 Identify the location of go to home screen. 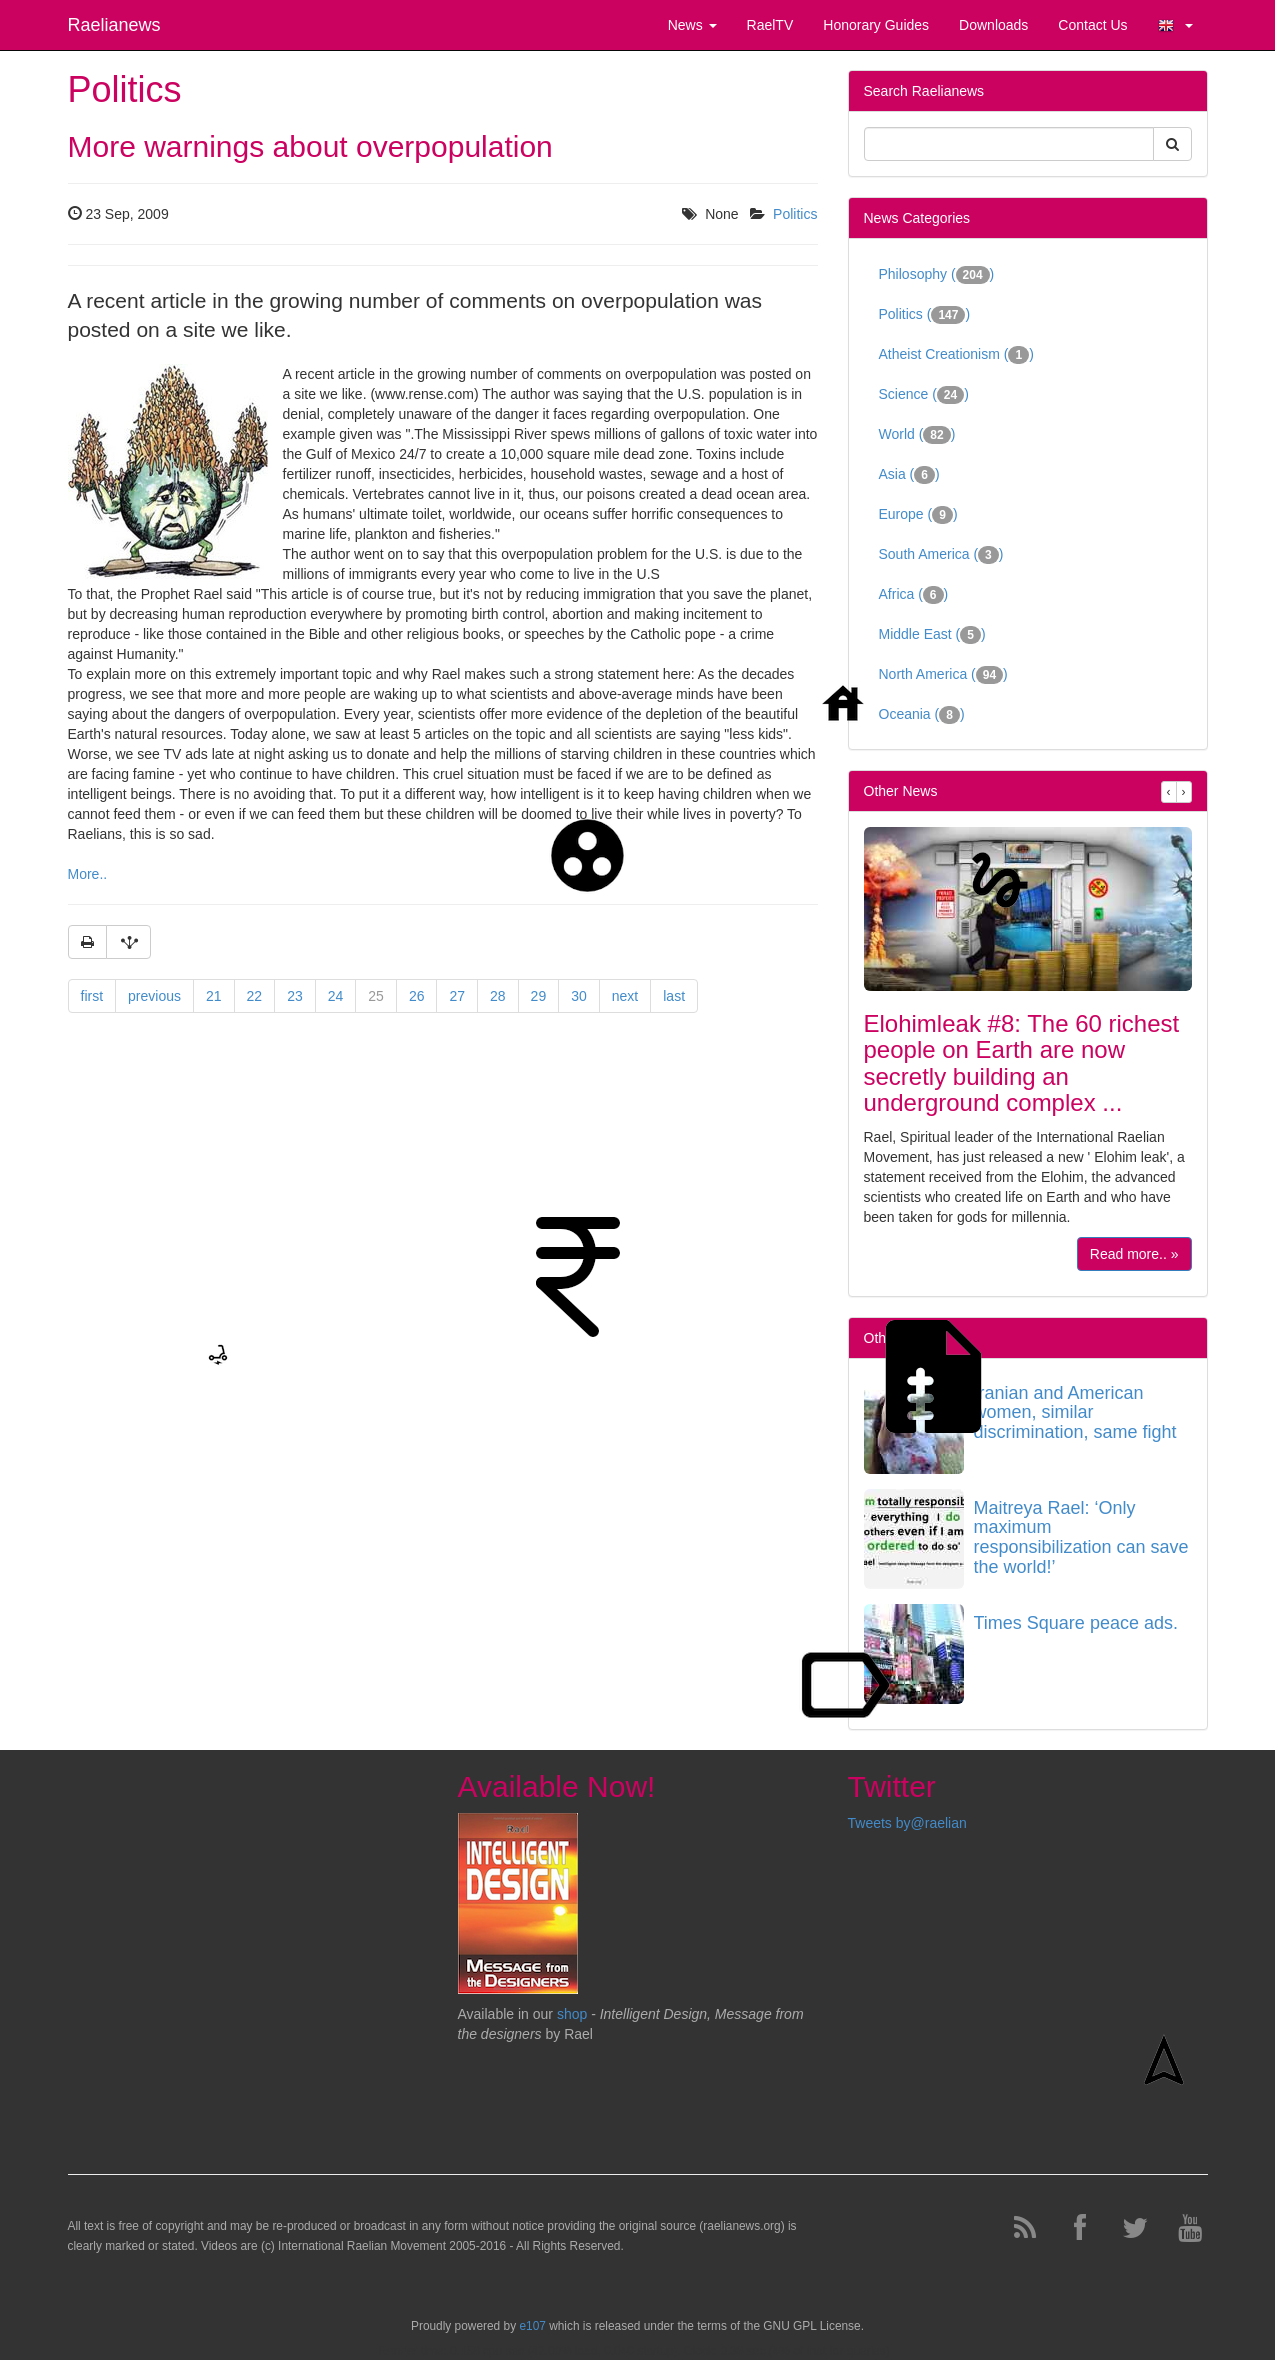
(843, 704).